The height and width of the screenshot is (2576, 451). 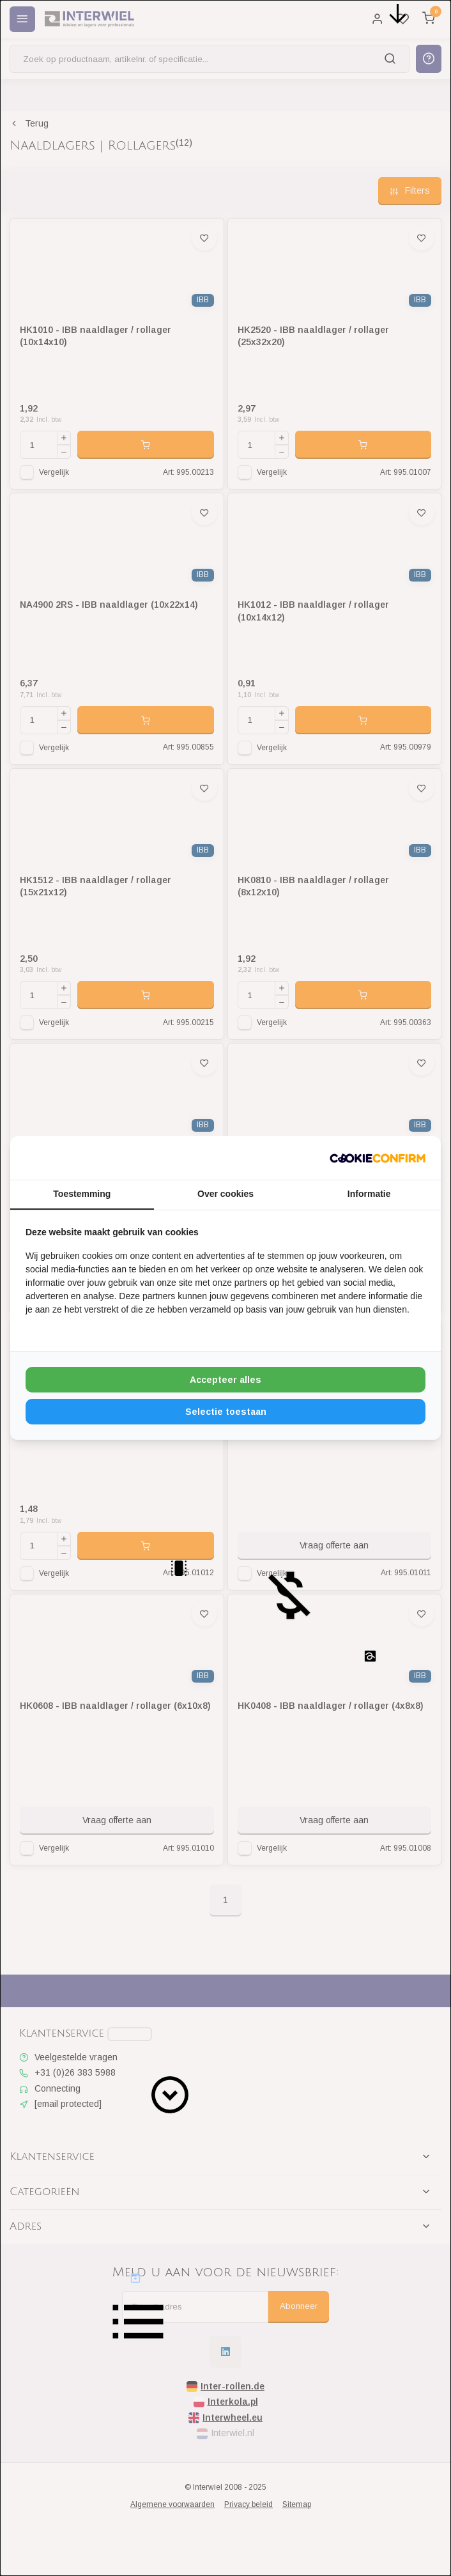 I want to click on indicates no cost or free item, so click(x=289, y=1595).